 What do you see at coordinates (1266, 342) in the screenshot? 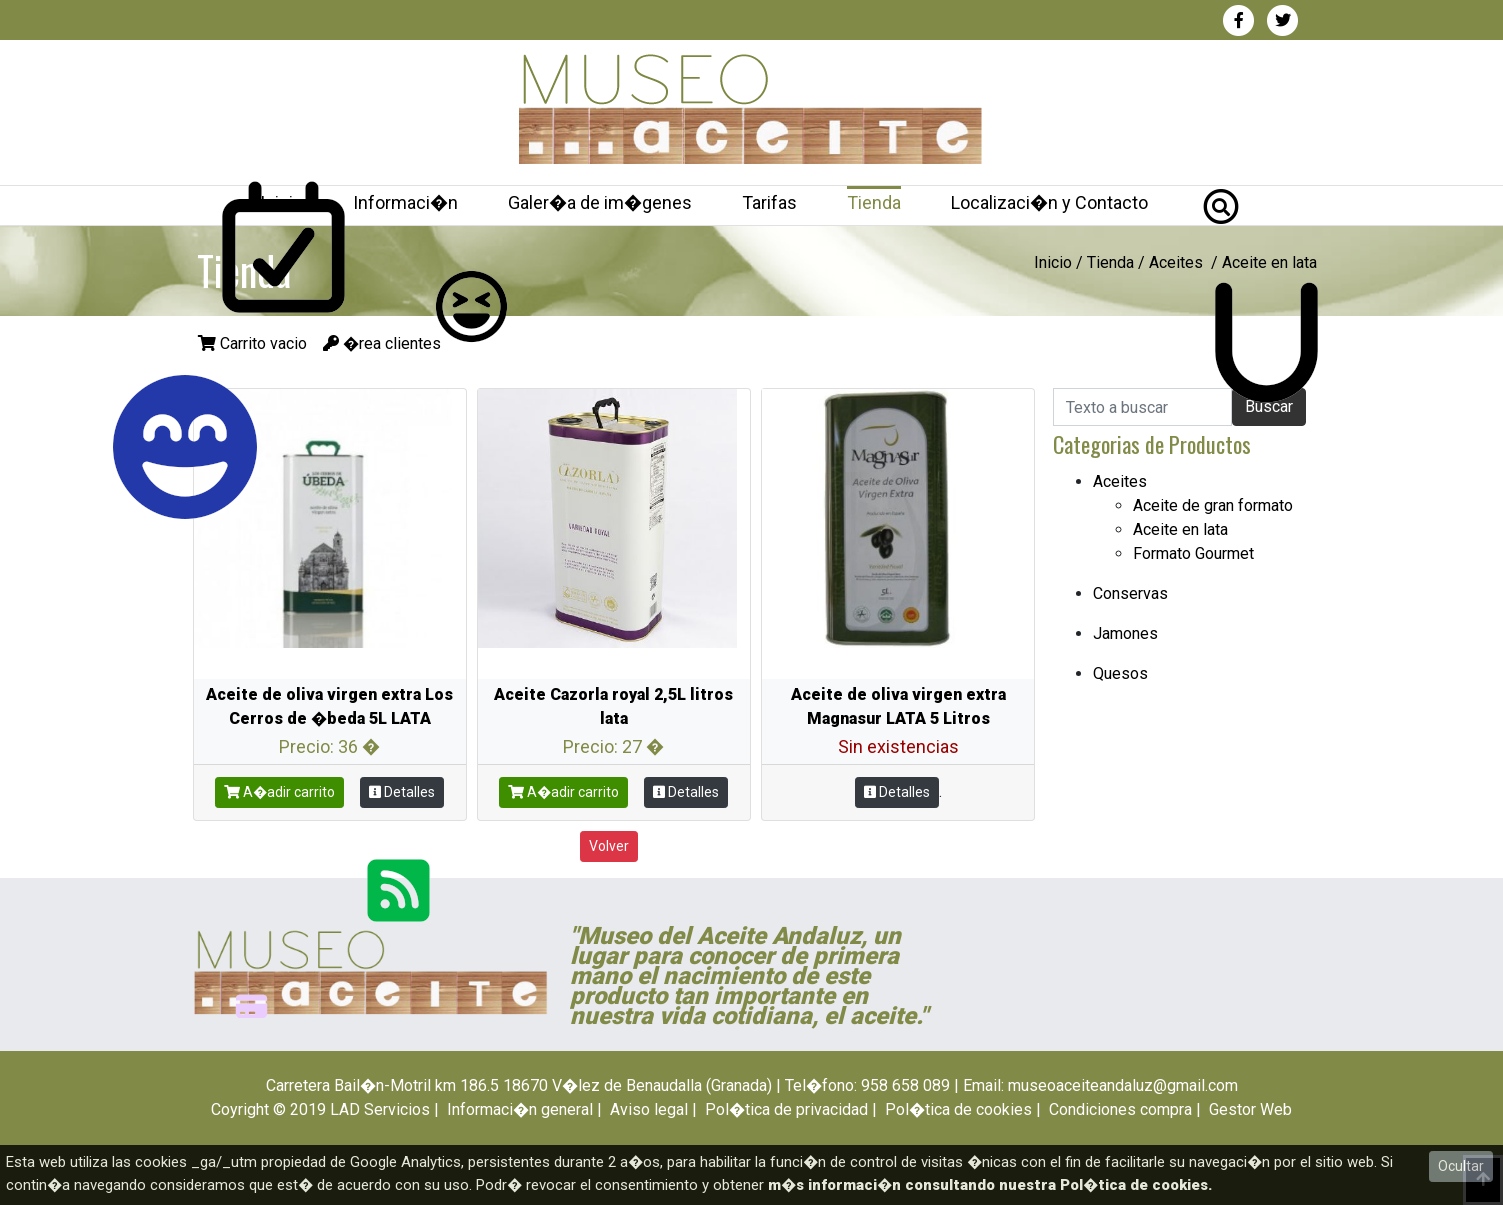
I see `the letter U character or text element` at bounding box center [1266, 342].